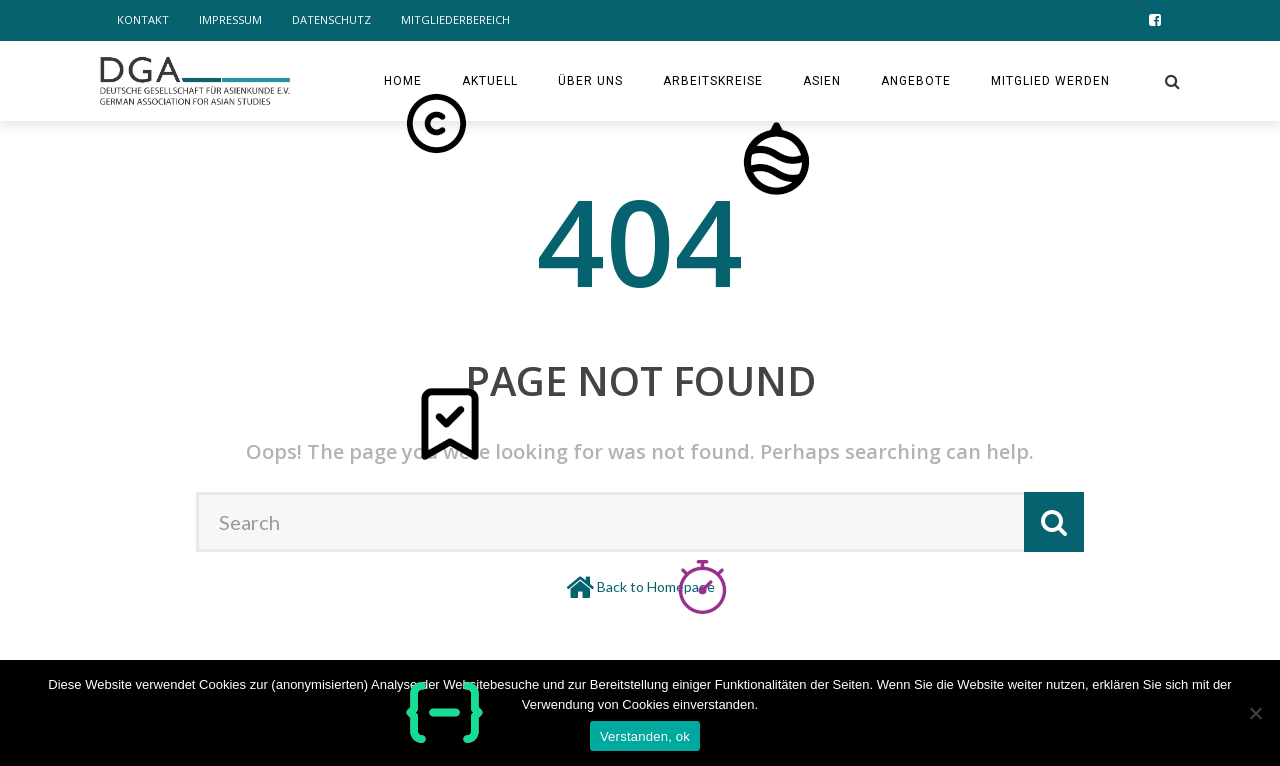  Describe the element at coordinates (436, 123) in the screenshot. I see `indicates copyrighted content` at that location.